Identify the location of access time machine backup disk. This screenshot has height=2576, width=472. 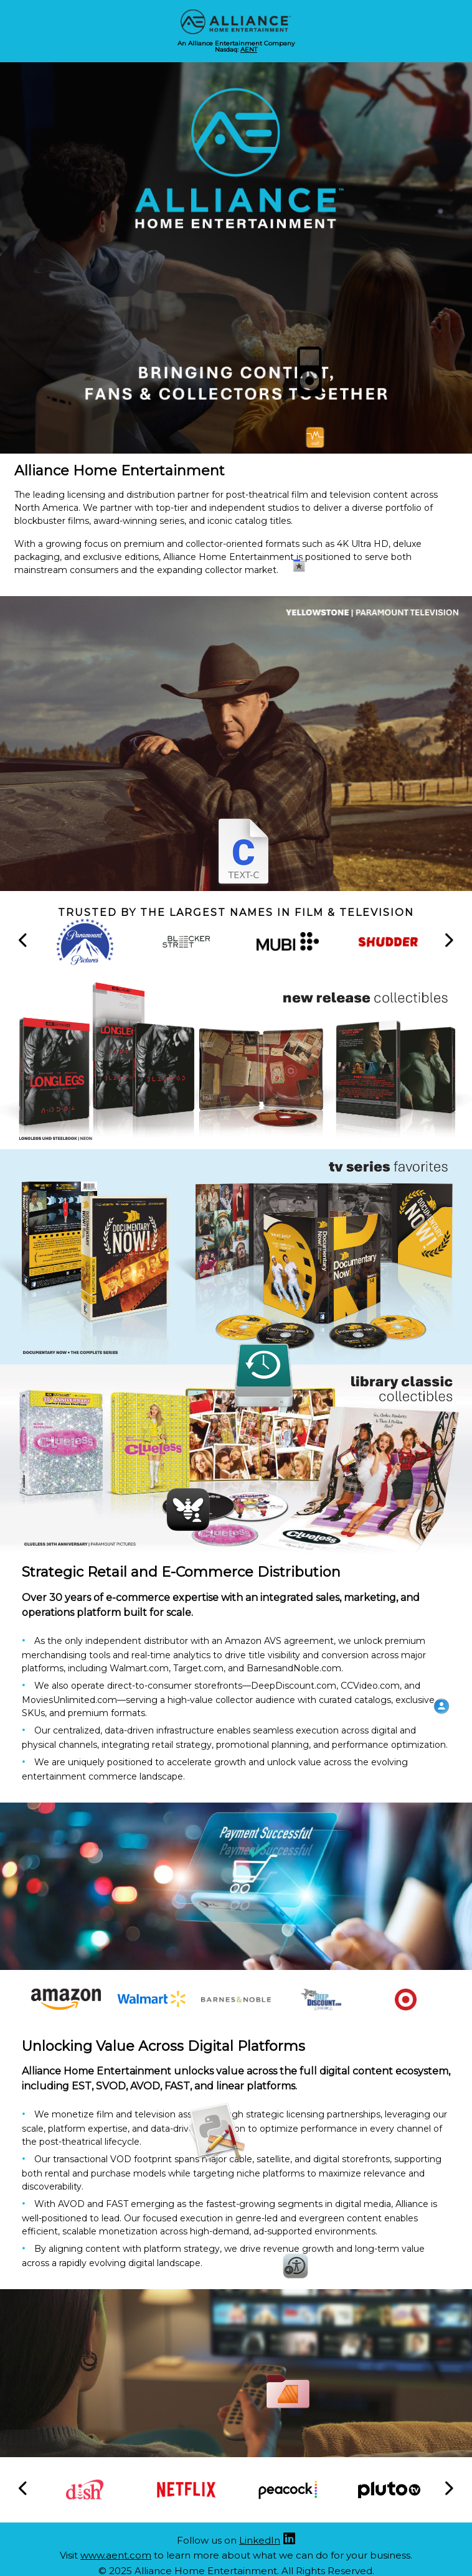
(263, 1376).